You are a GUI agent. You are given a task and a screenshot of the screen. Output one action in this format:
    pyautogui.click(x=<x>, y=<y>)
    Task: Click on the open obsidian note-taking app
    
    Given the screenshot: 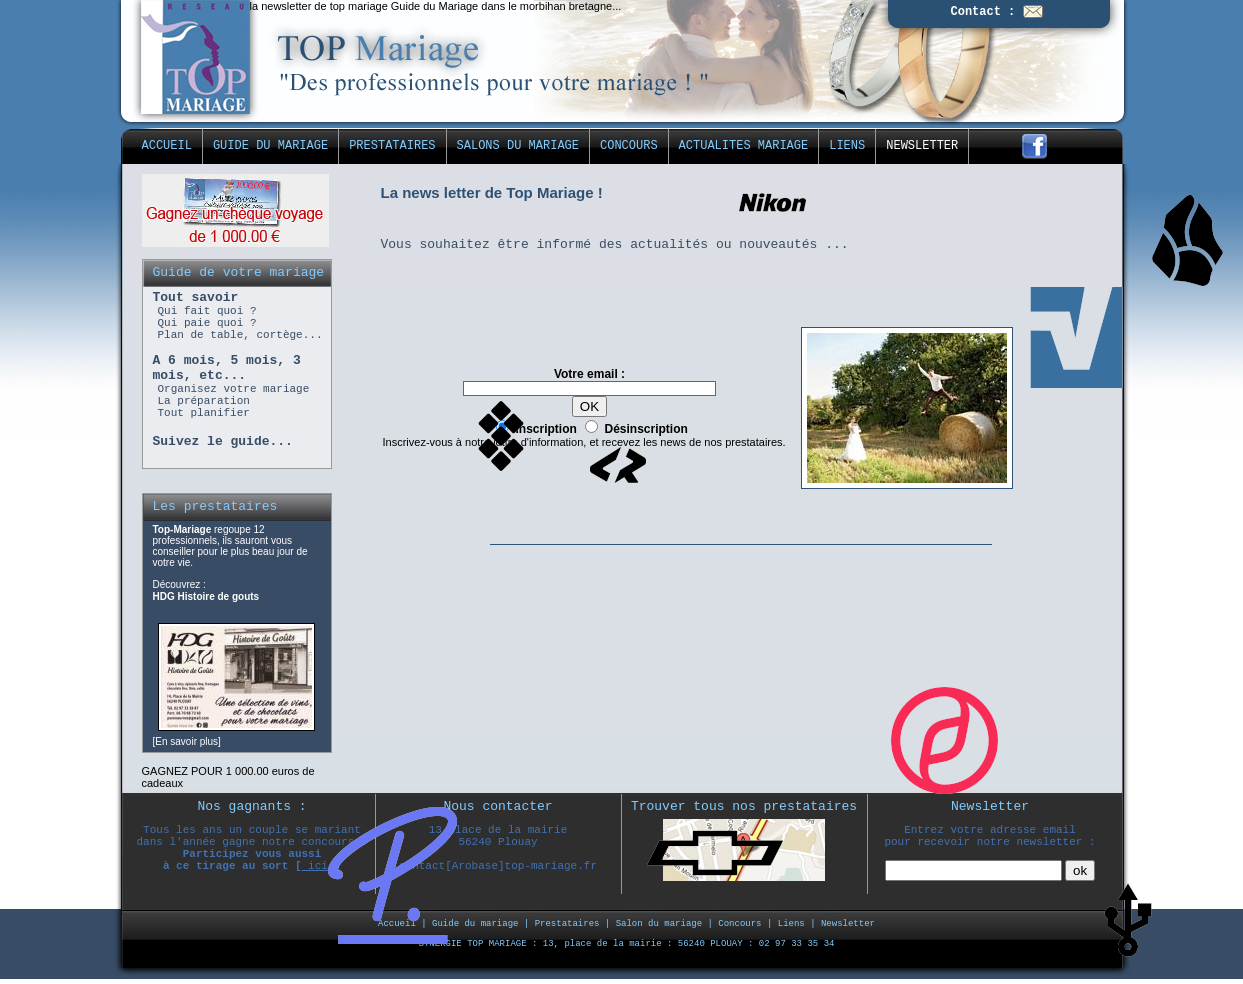 What is the action you would take?
    pyautogui.click(x=1187, y=240)
    